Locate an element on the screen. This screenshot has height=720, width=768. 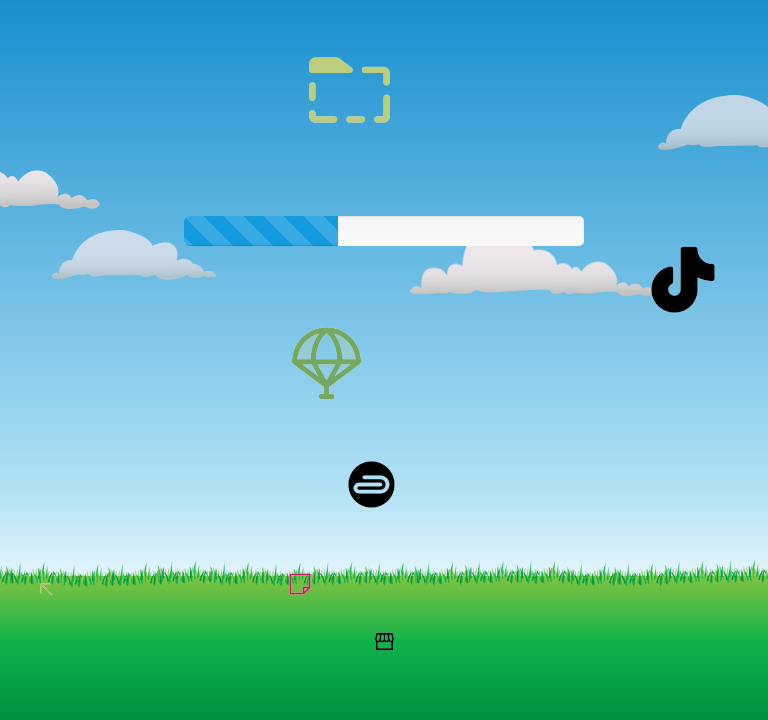
create a new note is located at coordinates (300, 584).